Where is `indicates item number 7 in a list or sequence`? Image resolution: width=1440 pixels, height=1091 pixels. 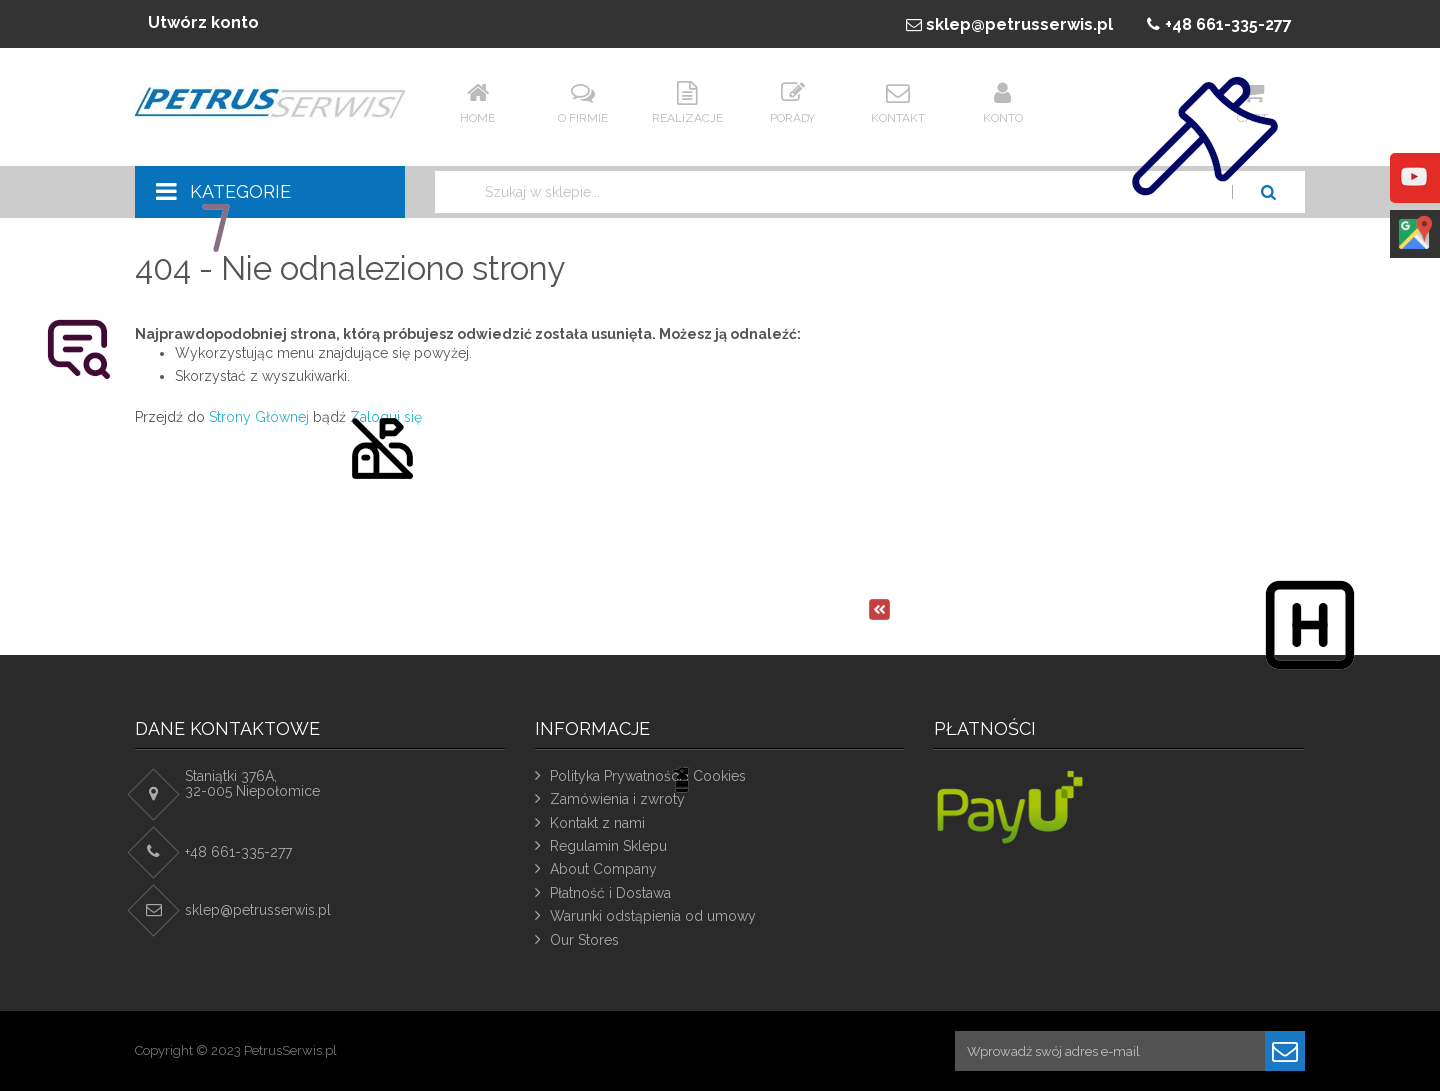 indicates item number 7 in a list or sequence is located at coordinates (216, 228).